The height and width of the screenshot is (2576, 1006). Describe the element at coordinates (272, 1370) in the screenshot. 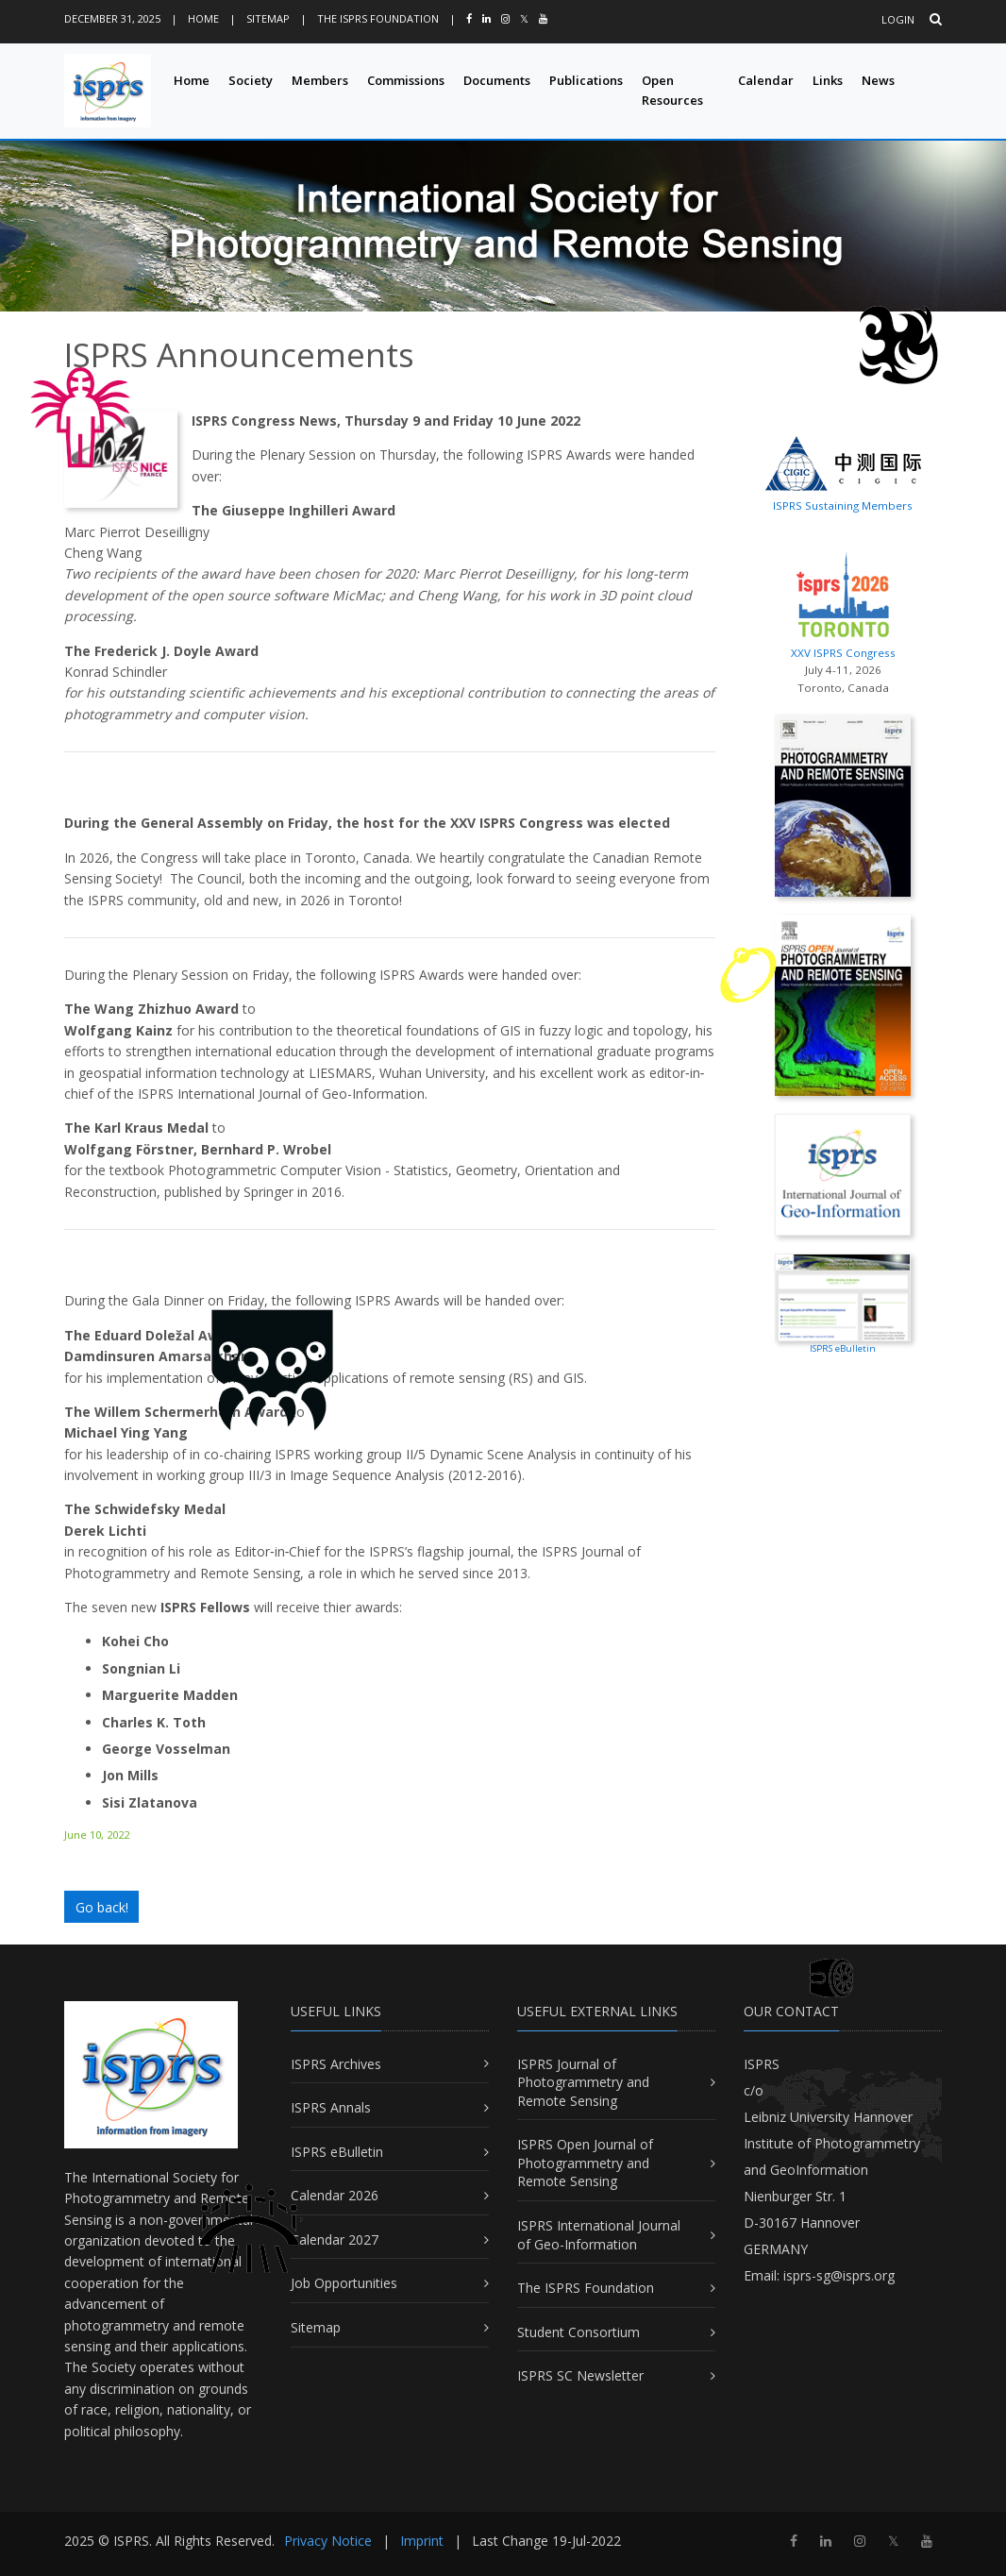

I see `spider or arachnid enemy character in a game` at that location.